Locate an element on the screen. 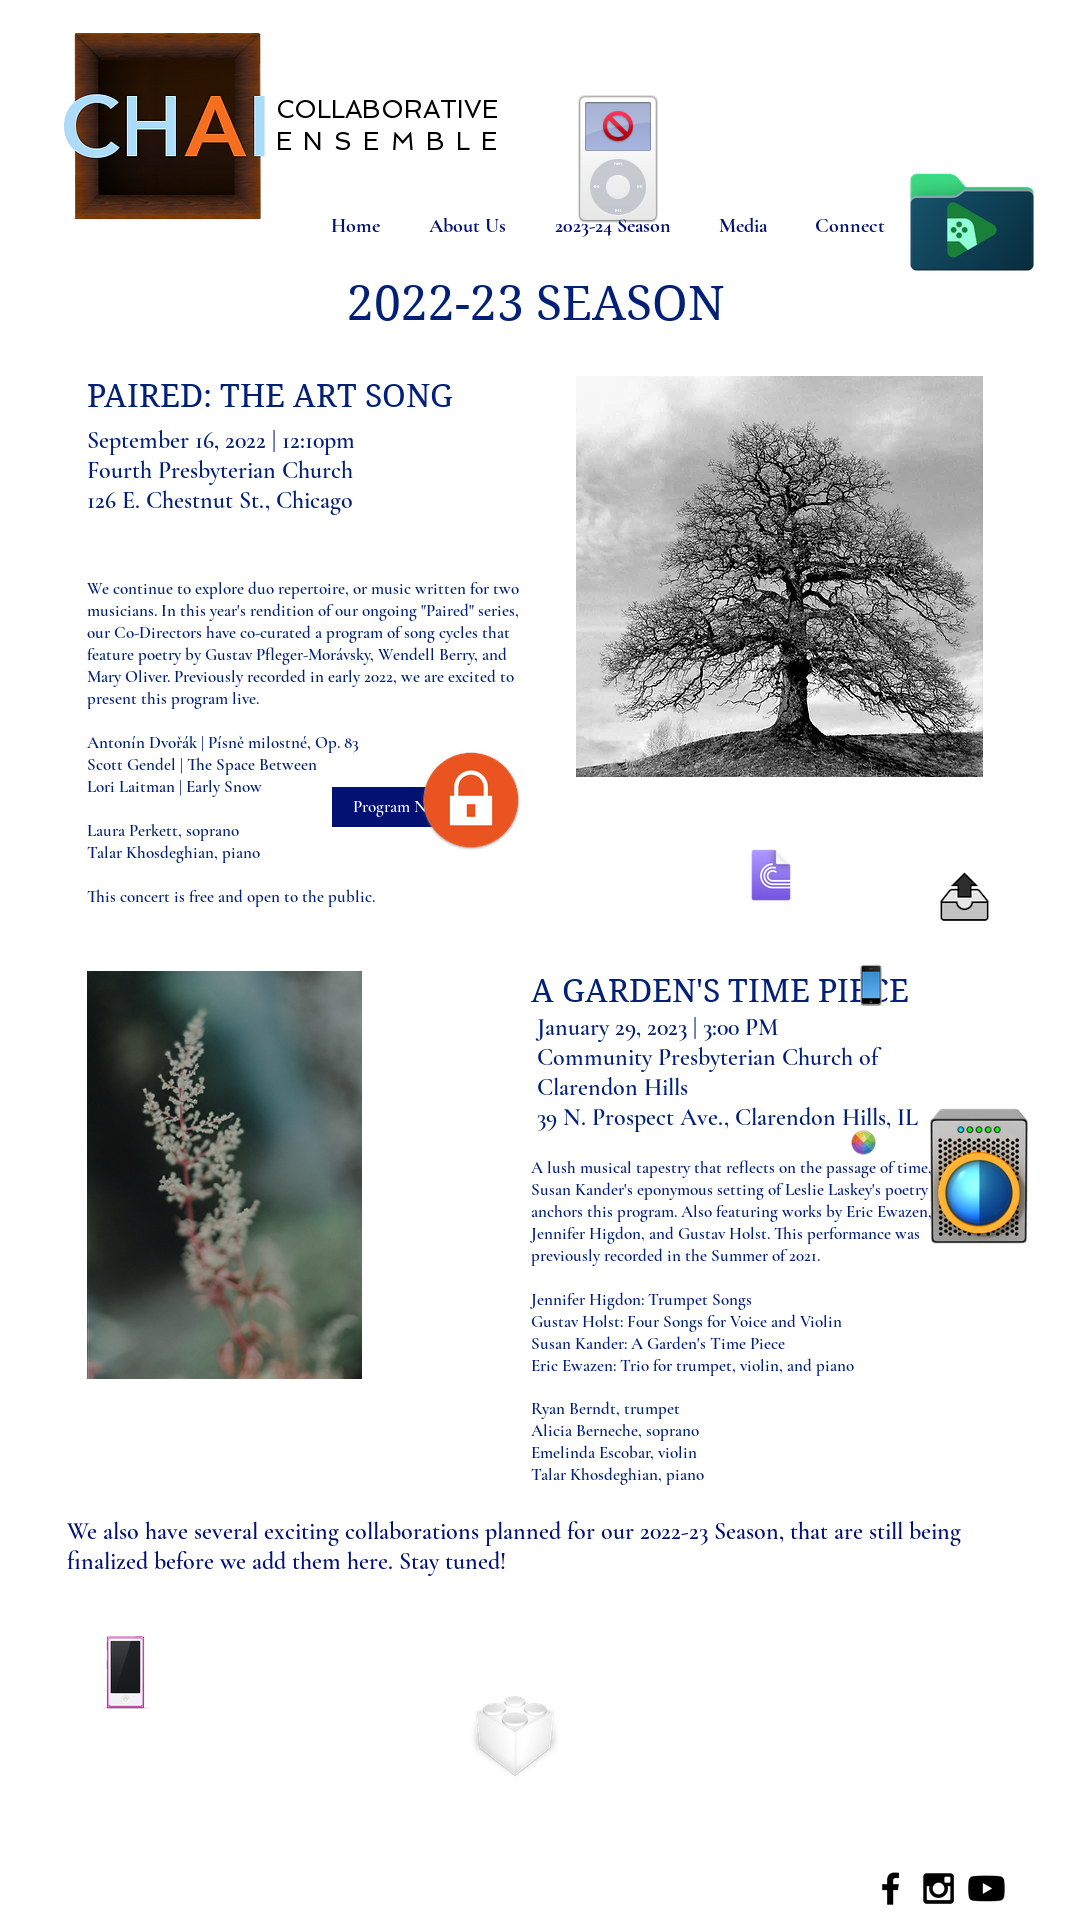 This screenshot has height=1917, width=1073. a plugin or extension module is located at coordinates (514, 1736).